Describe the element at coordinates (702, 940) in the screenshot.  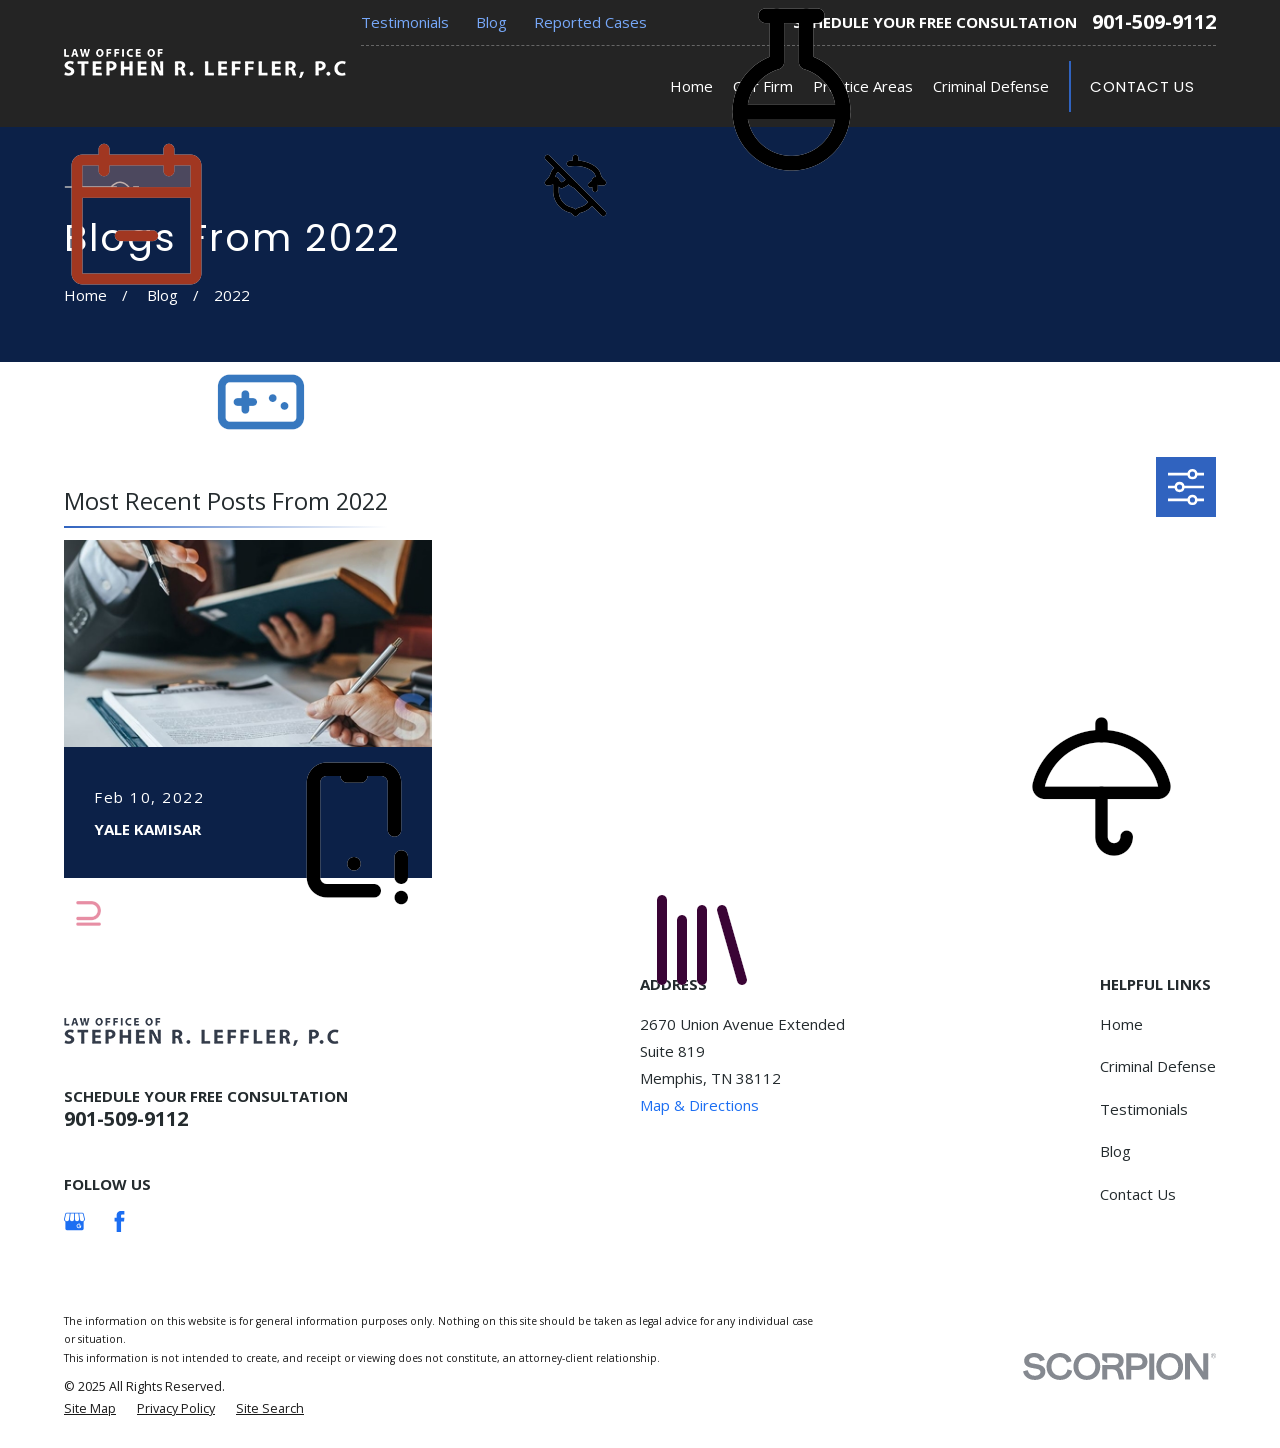
I see `access your saved content library` at that location.